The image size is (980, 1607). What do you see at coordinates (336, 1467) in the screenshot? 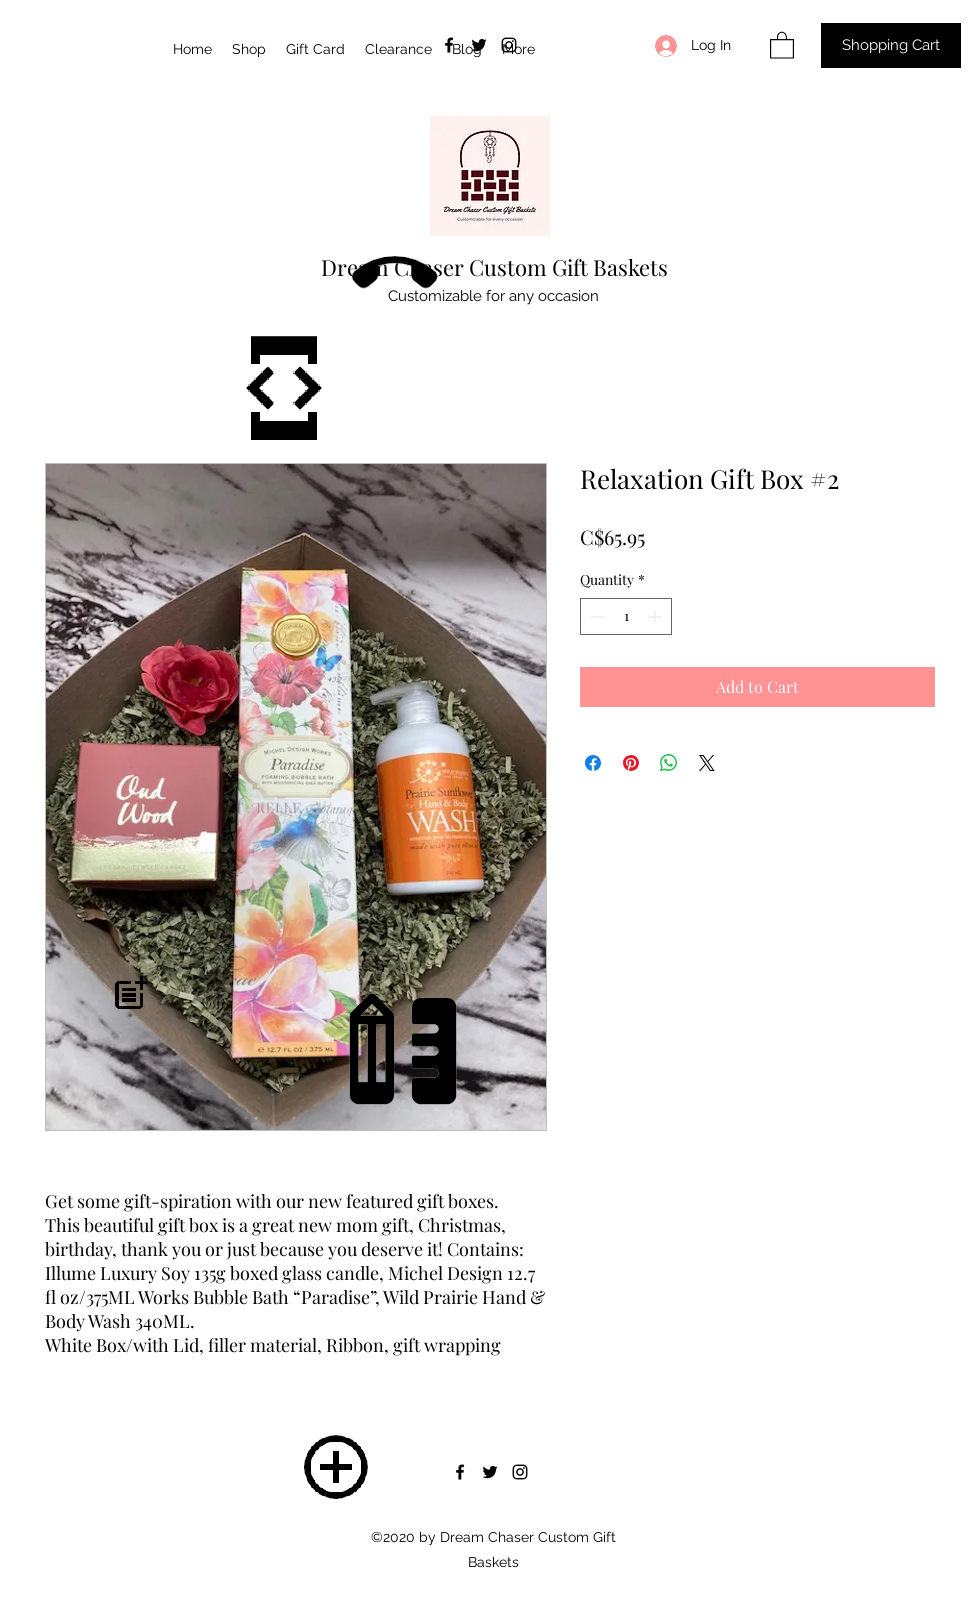
I see `add a new item or control point` at bounding box center [336, 1467].